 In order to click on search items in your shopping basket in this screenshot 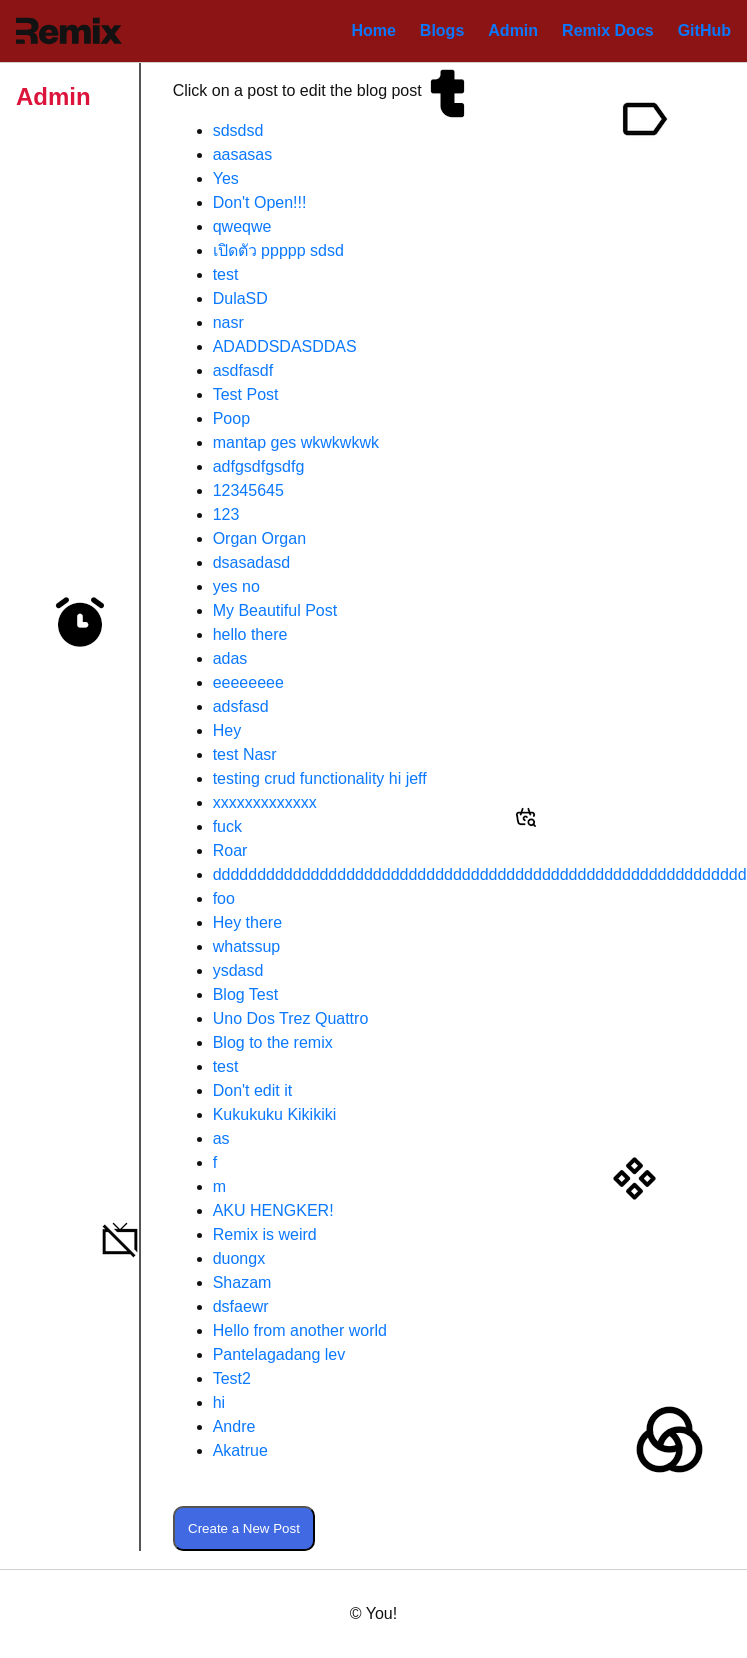, I will do `click(525, 816)`.